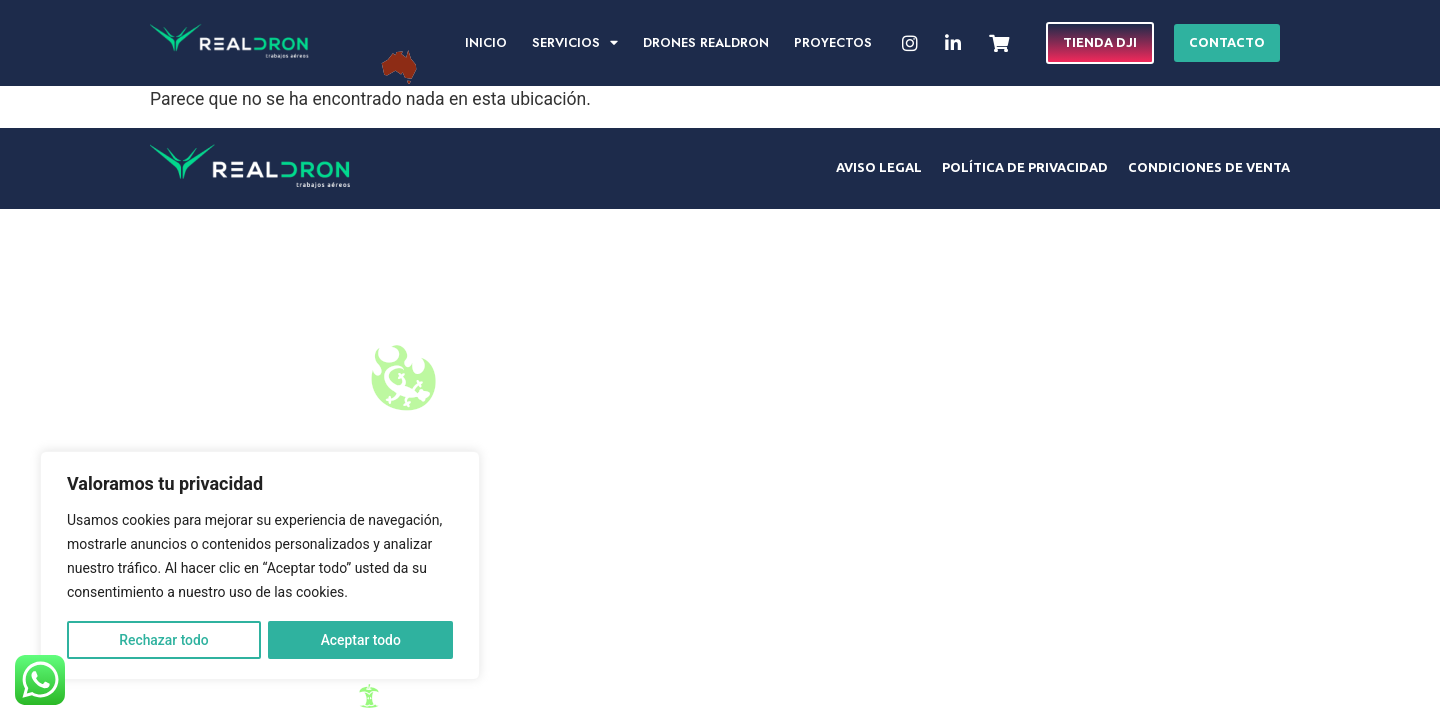 This screenshot has width=1440, height=720. I want to click on select australia as your region, so click(399, 67).